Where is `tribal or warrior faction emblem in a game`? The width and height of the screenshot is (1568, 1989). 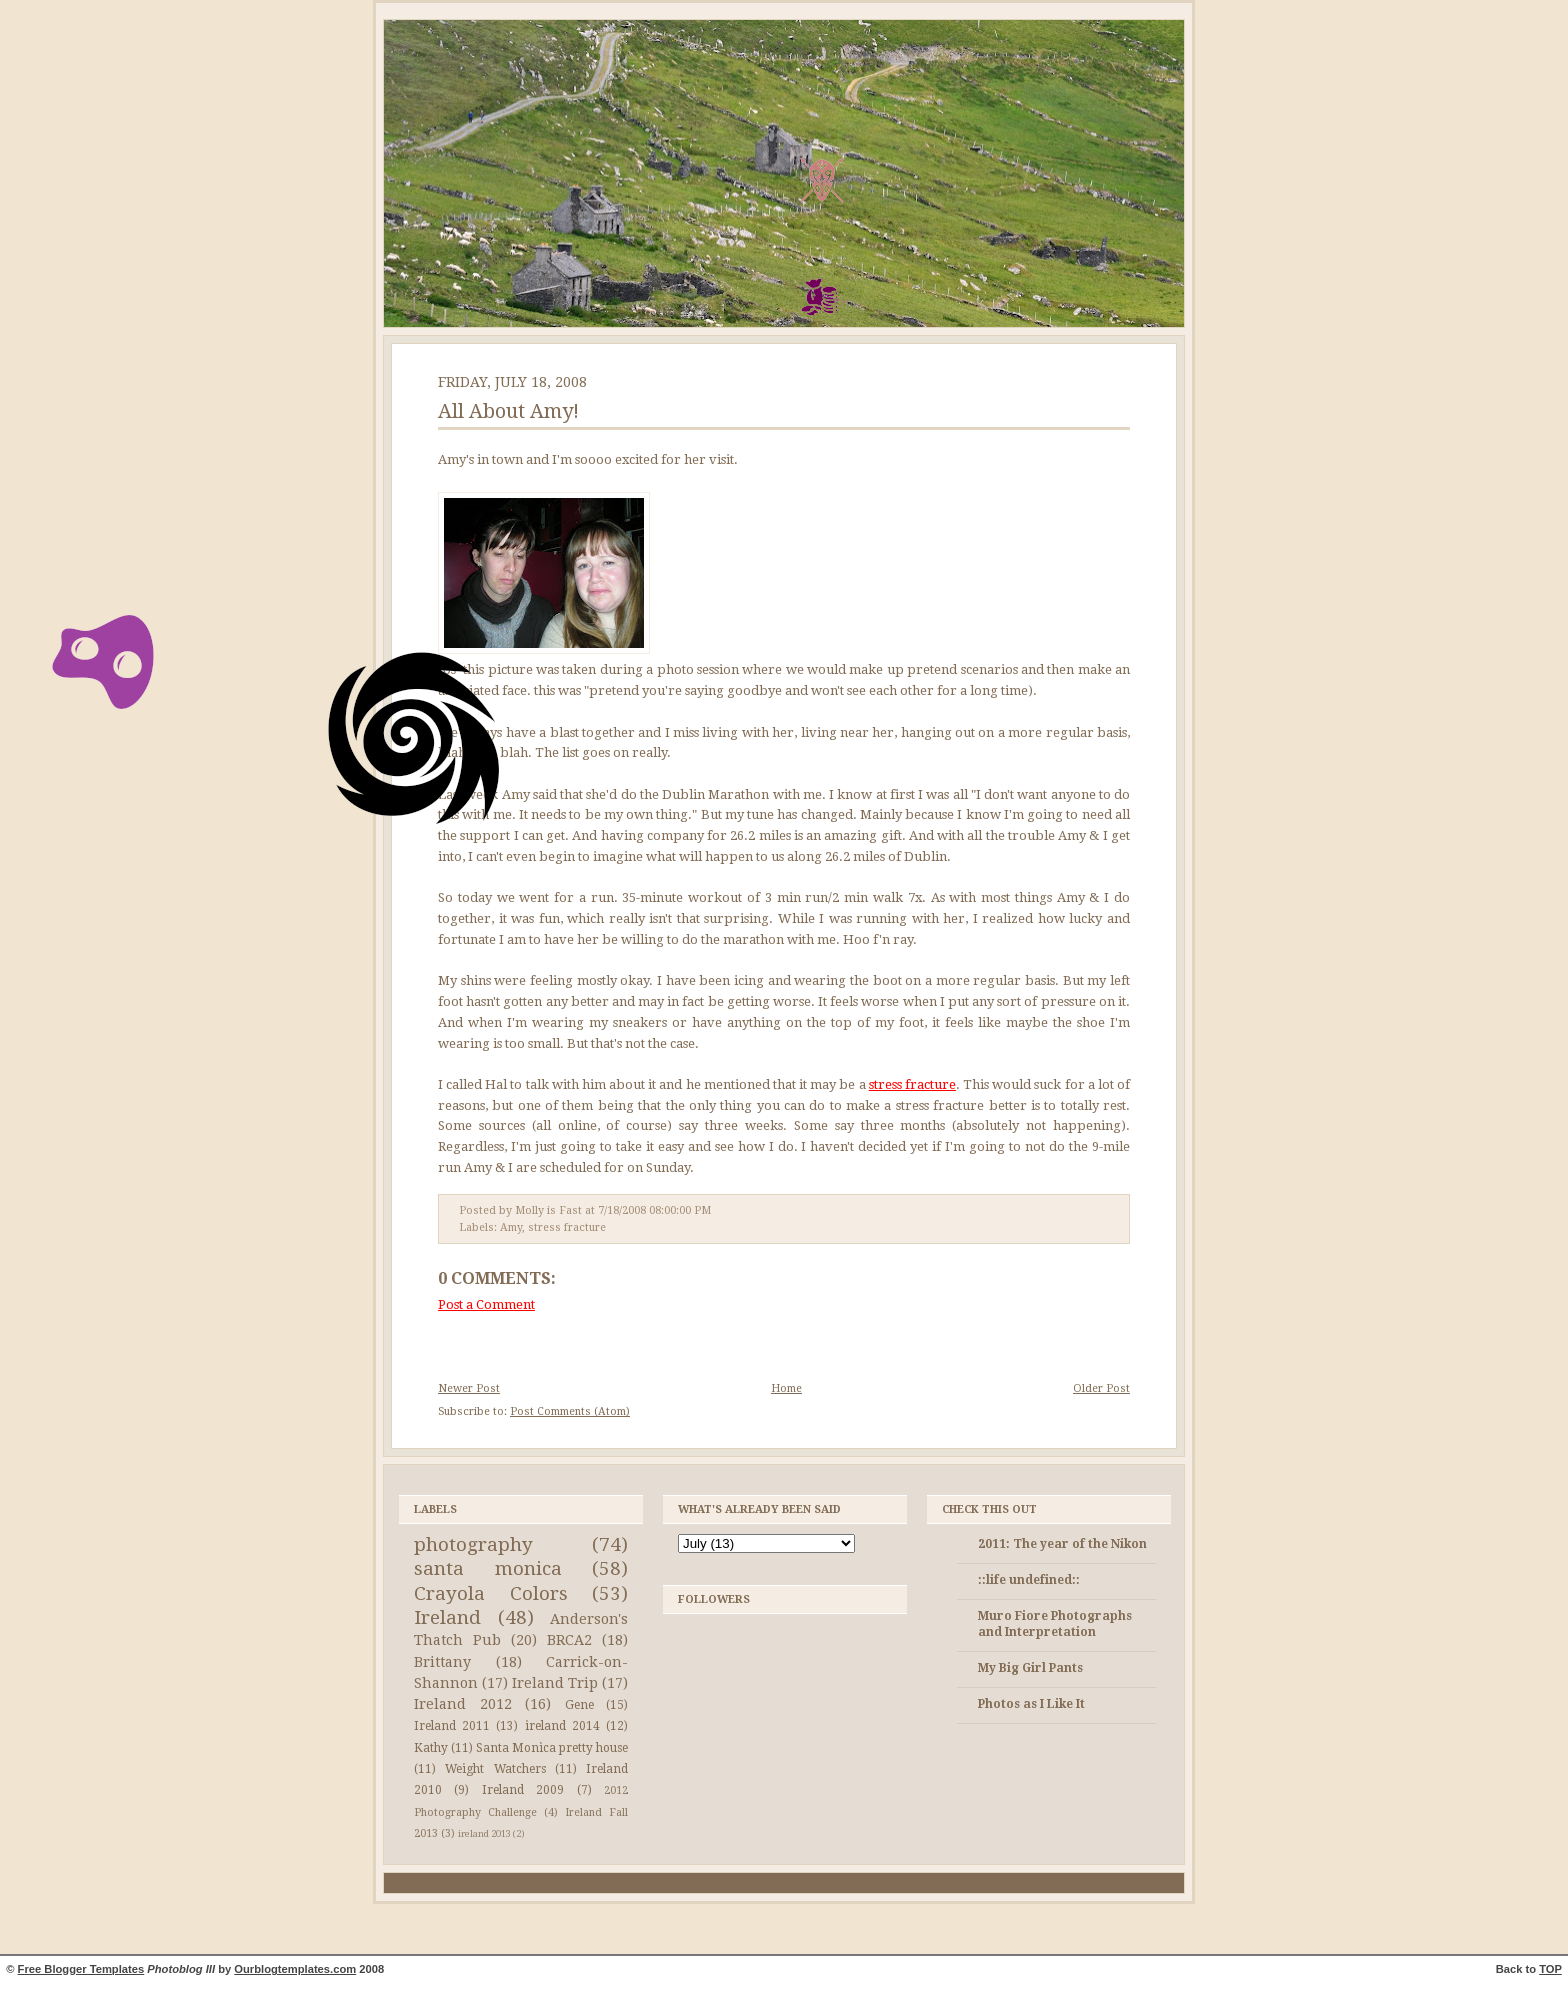
tribal or warrior faction emblem in a game is located at coordinates (822, 180).